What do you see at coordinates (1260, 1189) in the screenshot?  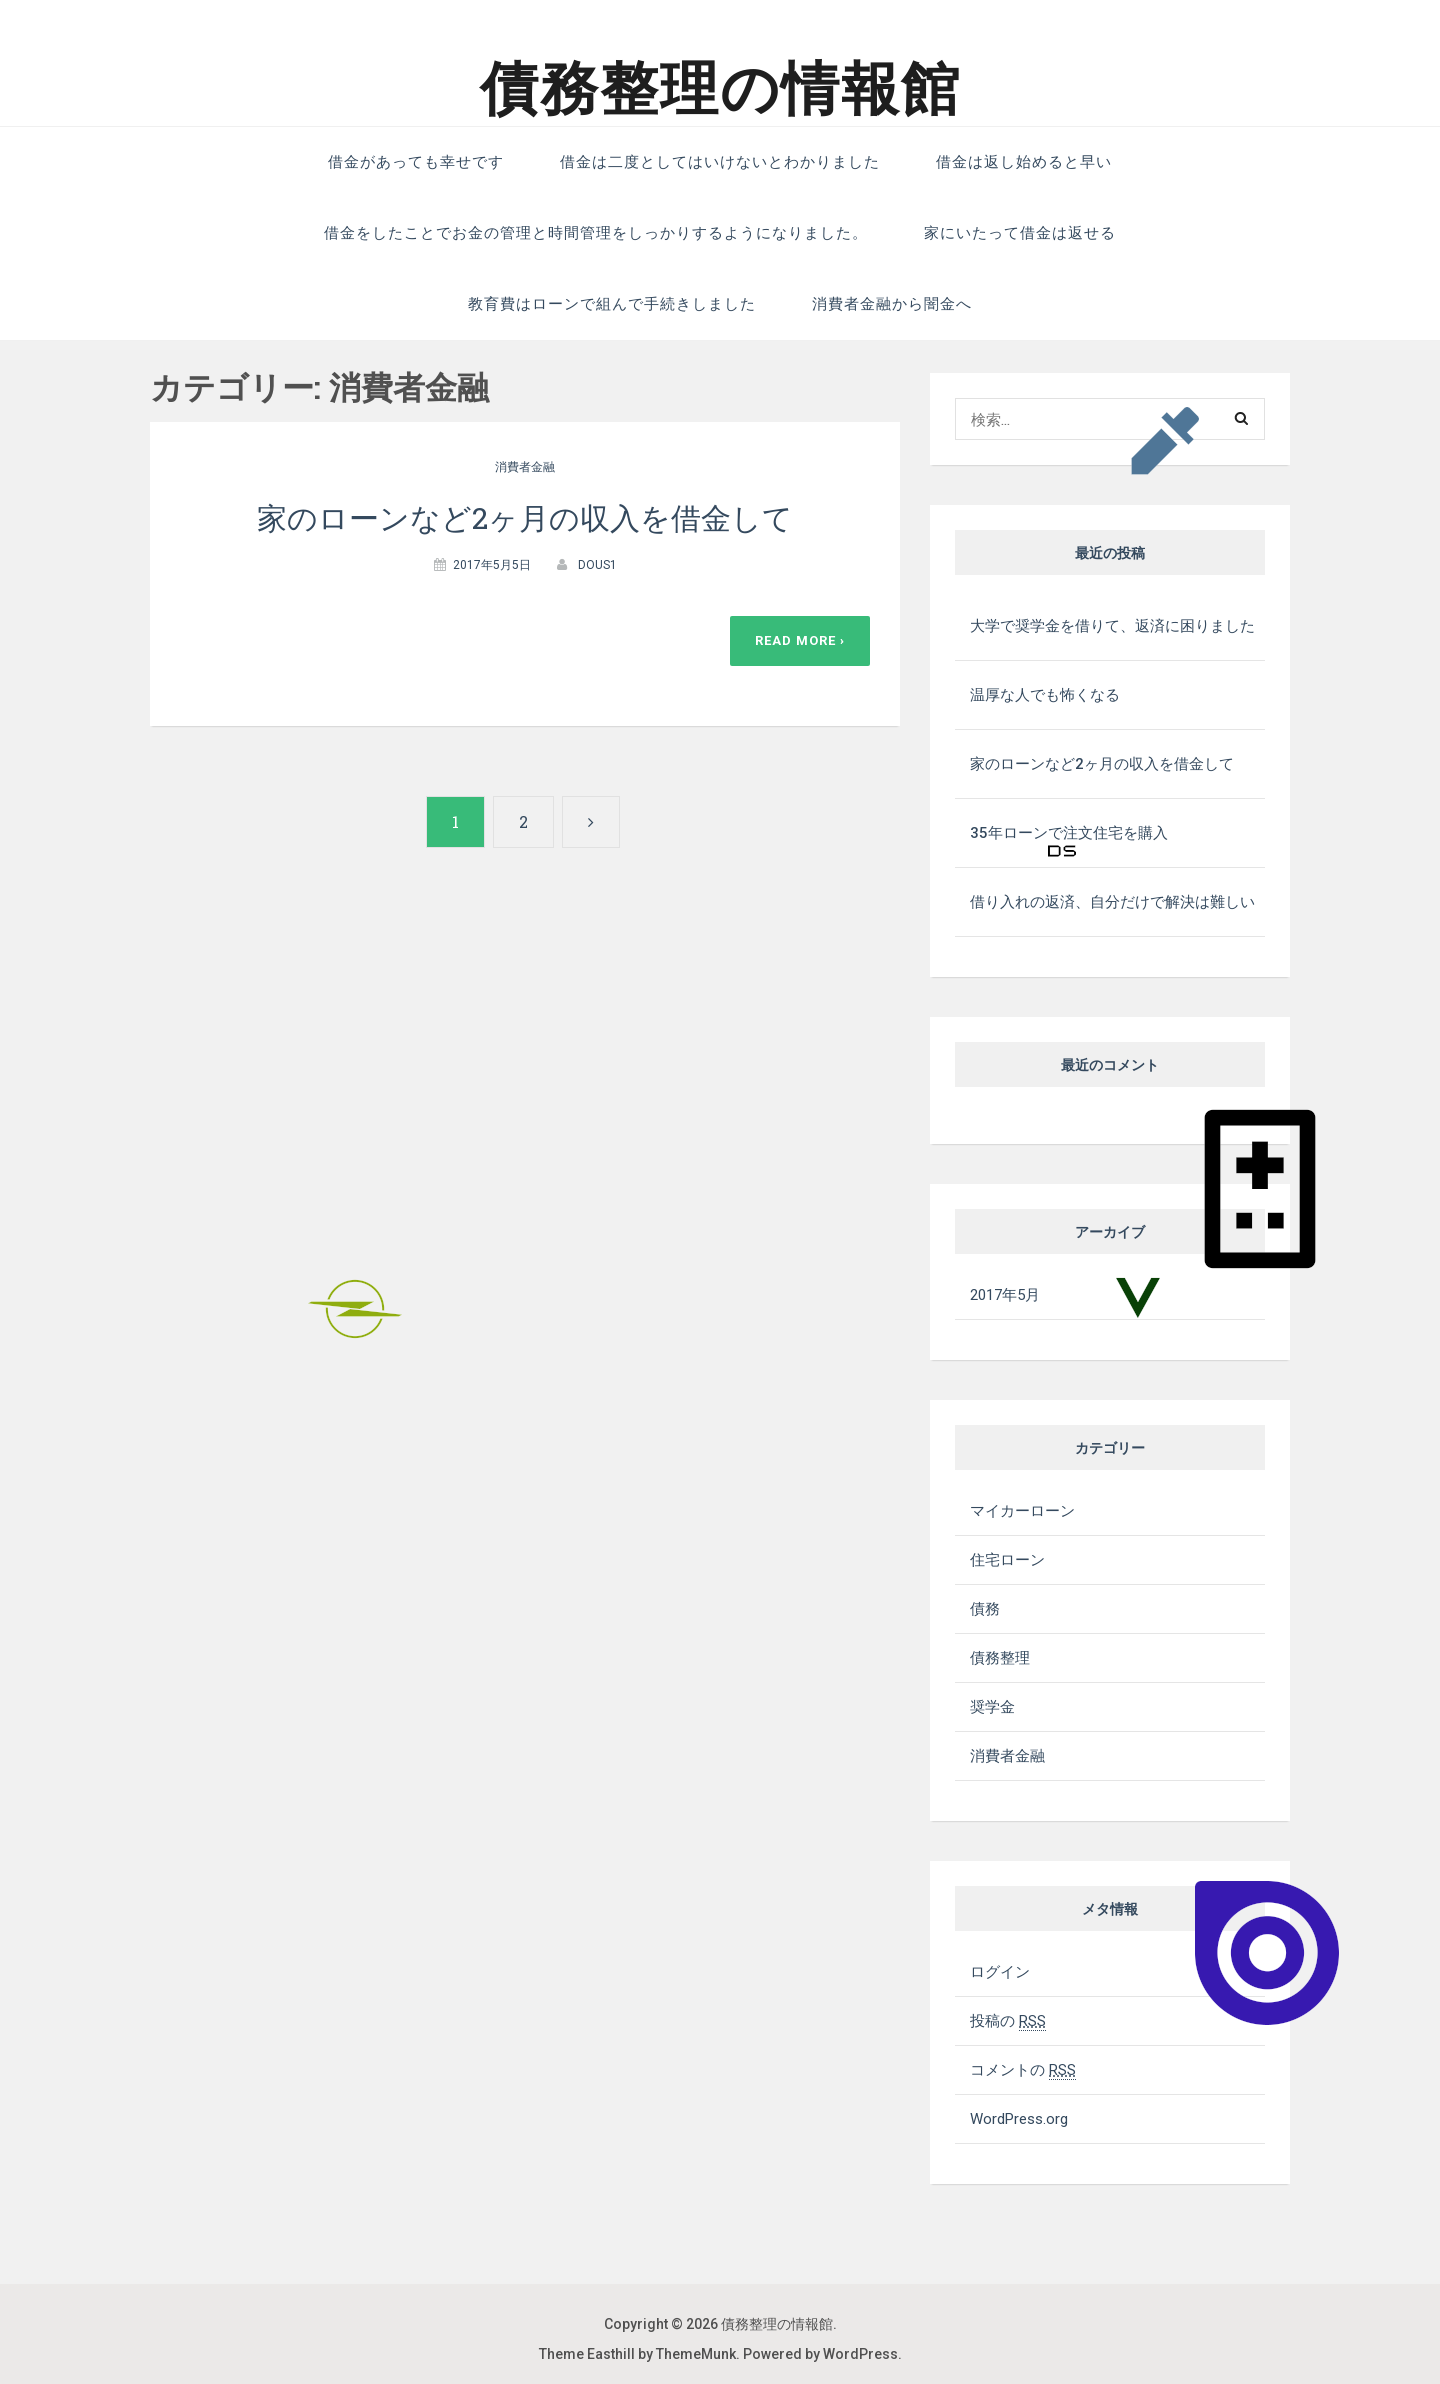 I see `access remote control settings` at bounding box center [1260, 1189].